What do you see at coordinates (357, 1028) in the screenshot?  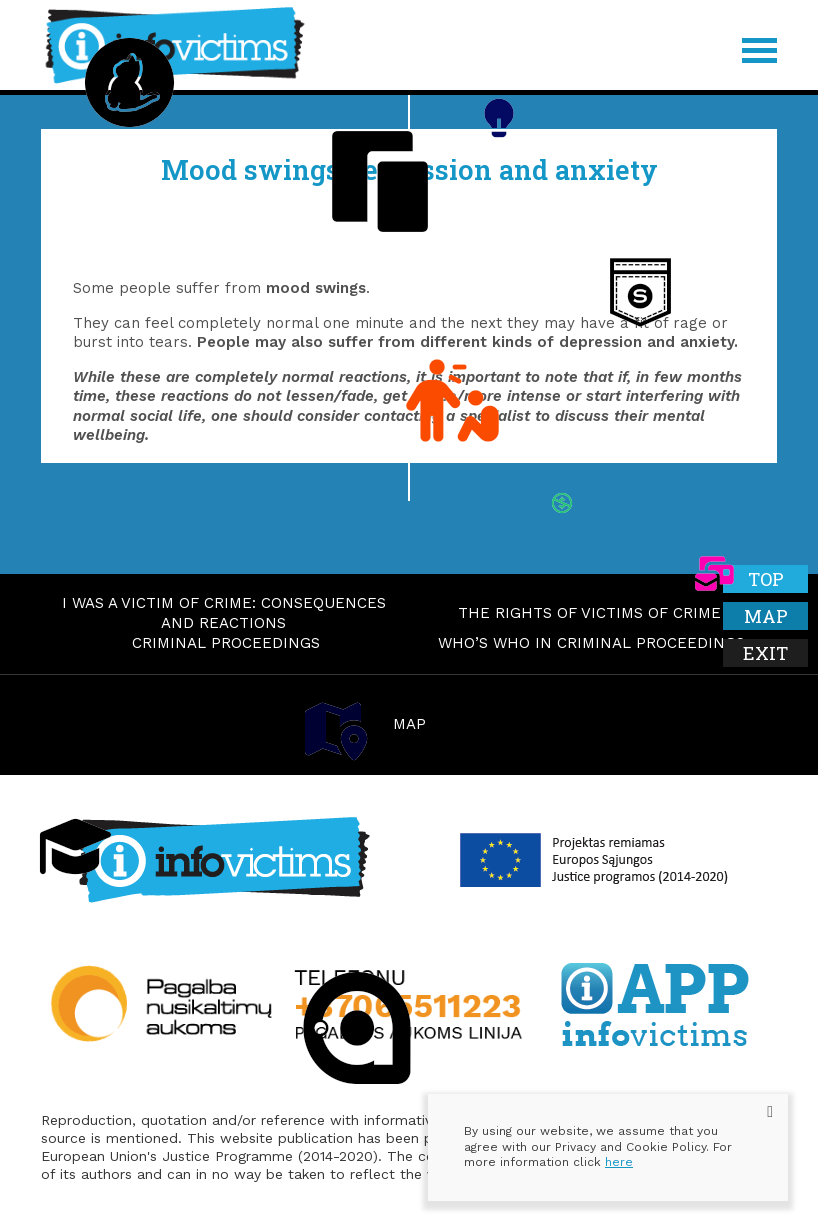 I see `Avalonia UI framework logo` at bounding box center [357, 1028].